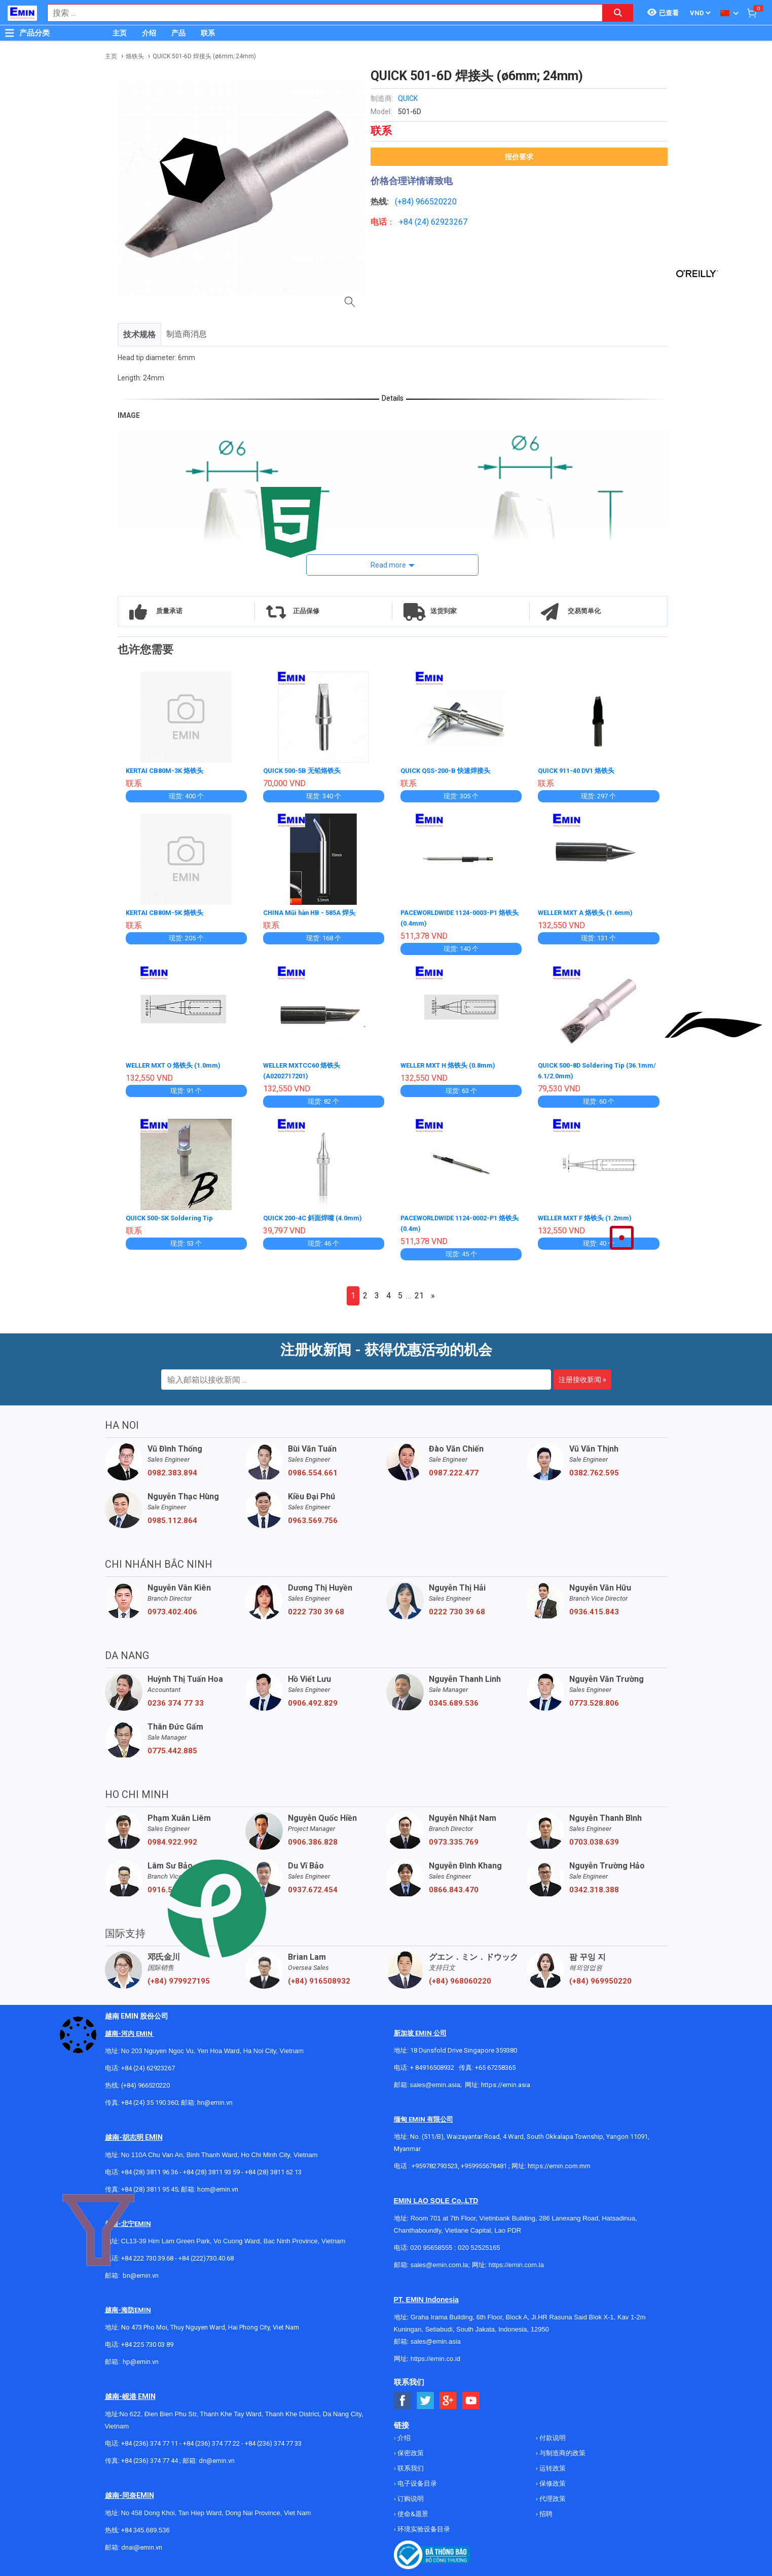 The width and height of the screenshot is (772, 2576). What do you see at coordinates (193, 170) in the screenshot?
I see `crystal programming language logo` at bounding box center [193, 170].